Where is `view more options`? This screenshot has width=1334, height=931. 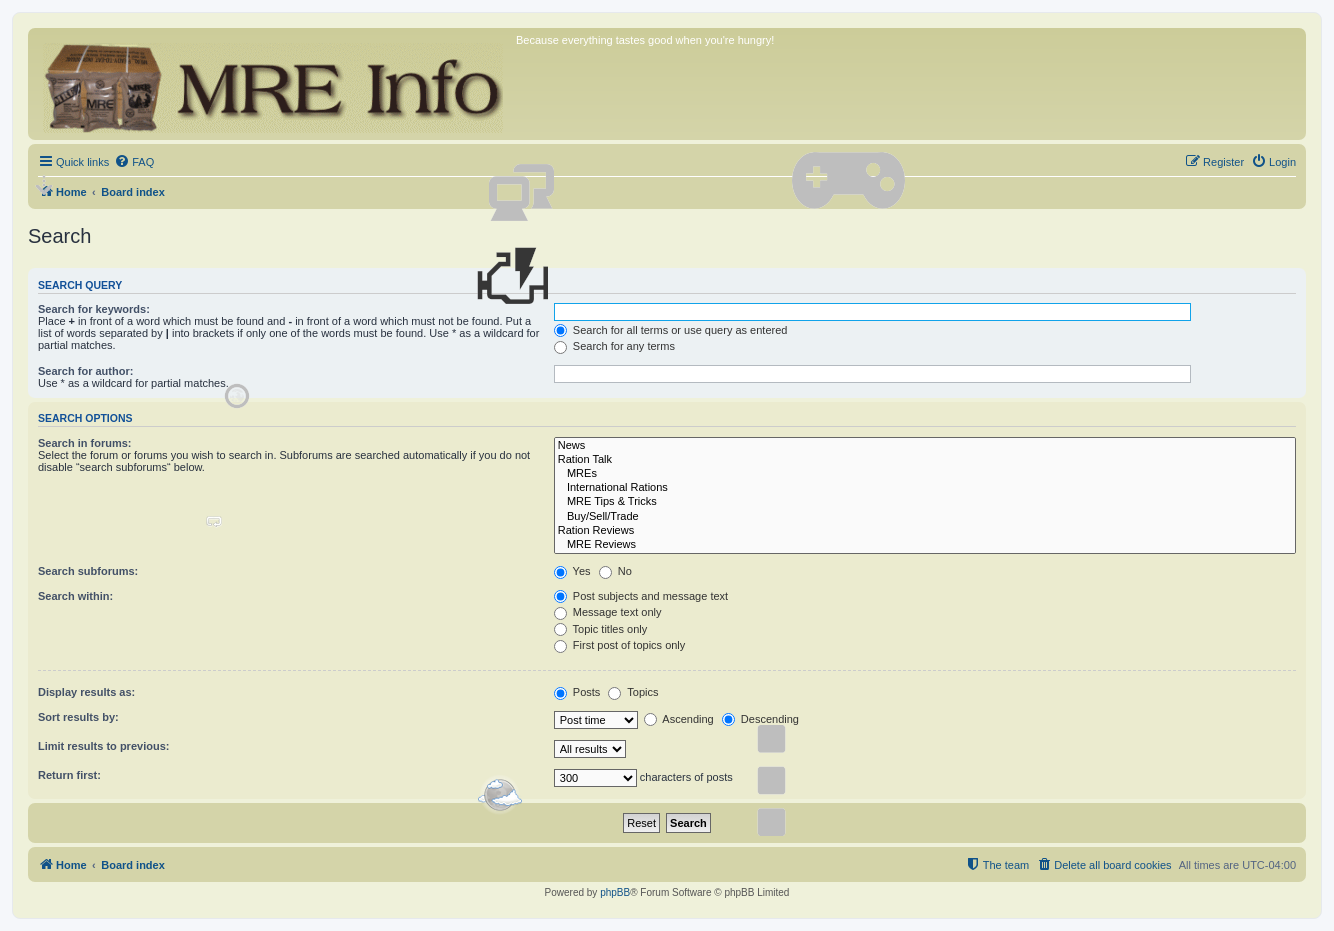 view more options is located at coordinates (771, 780).